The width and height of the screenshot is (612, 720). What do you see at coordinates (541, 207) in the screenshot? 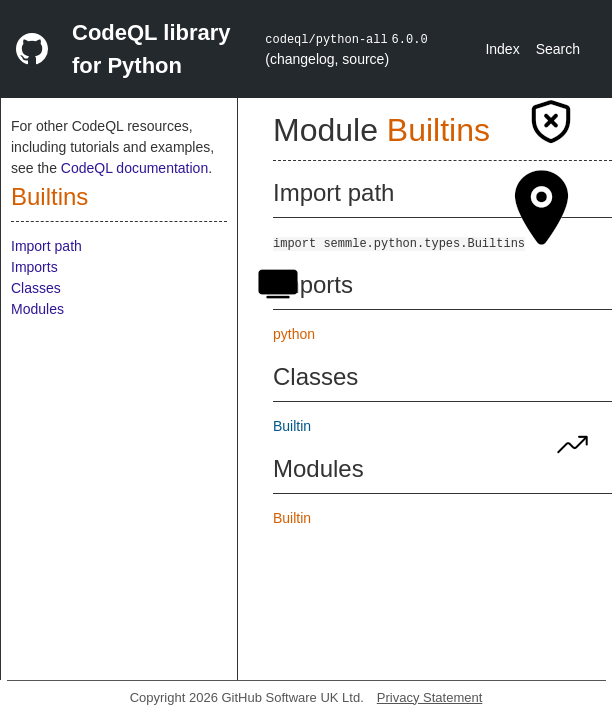
I see `view current location on map` at bounding box center [541, 207].